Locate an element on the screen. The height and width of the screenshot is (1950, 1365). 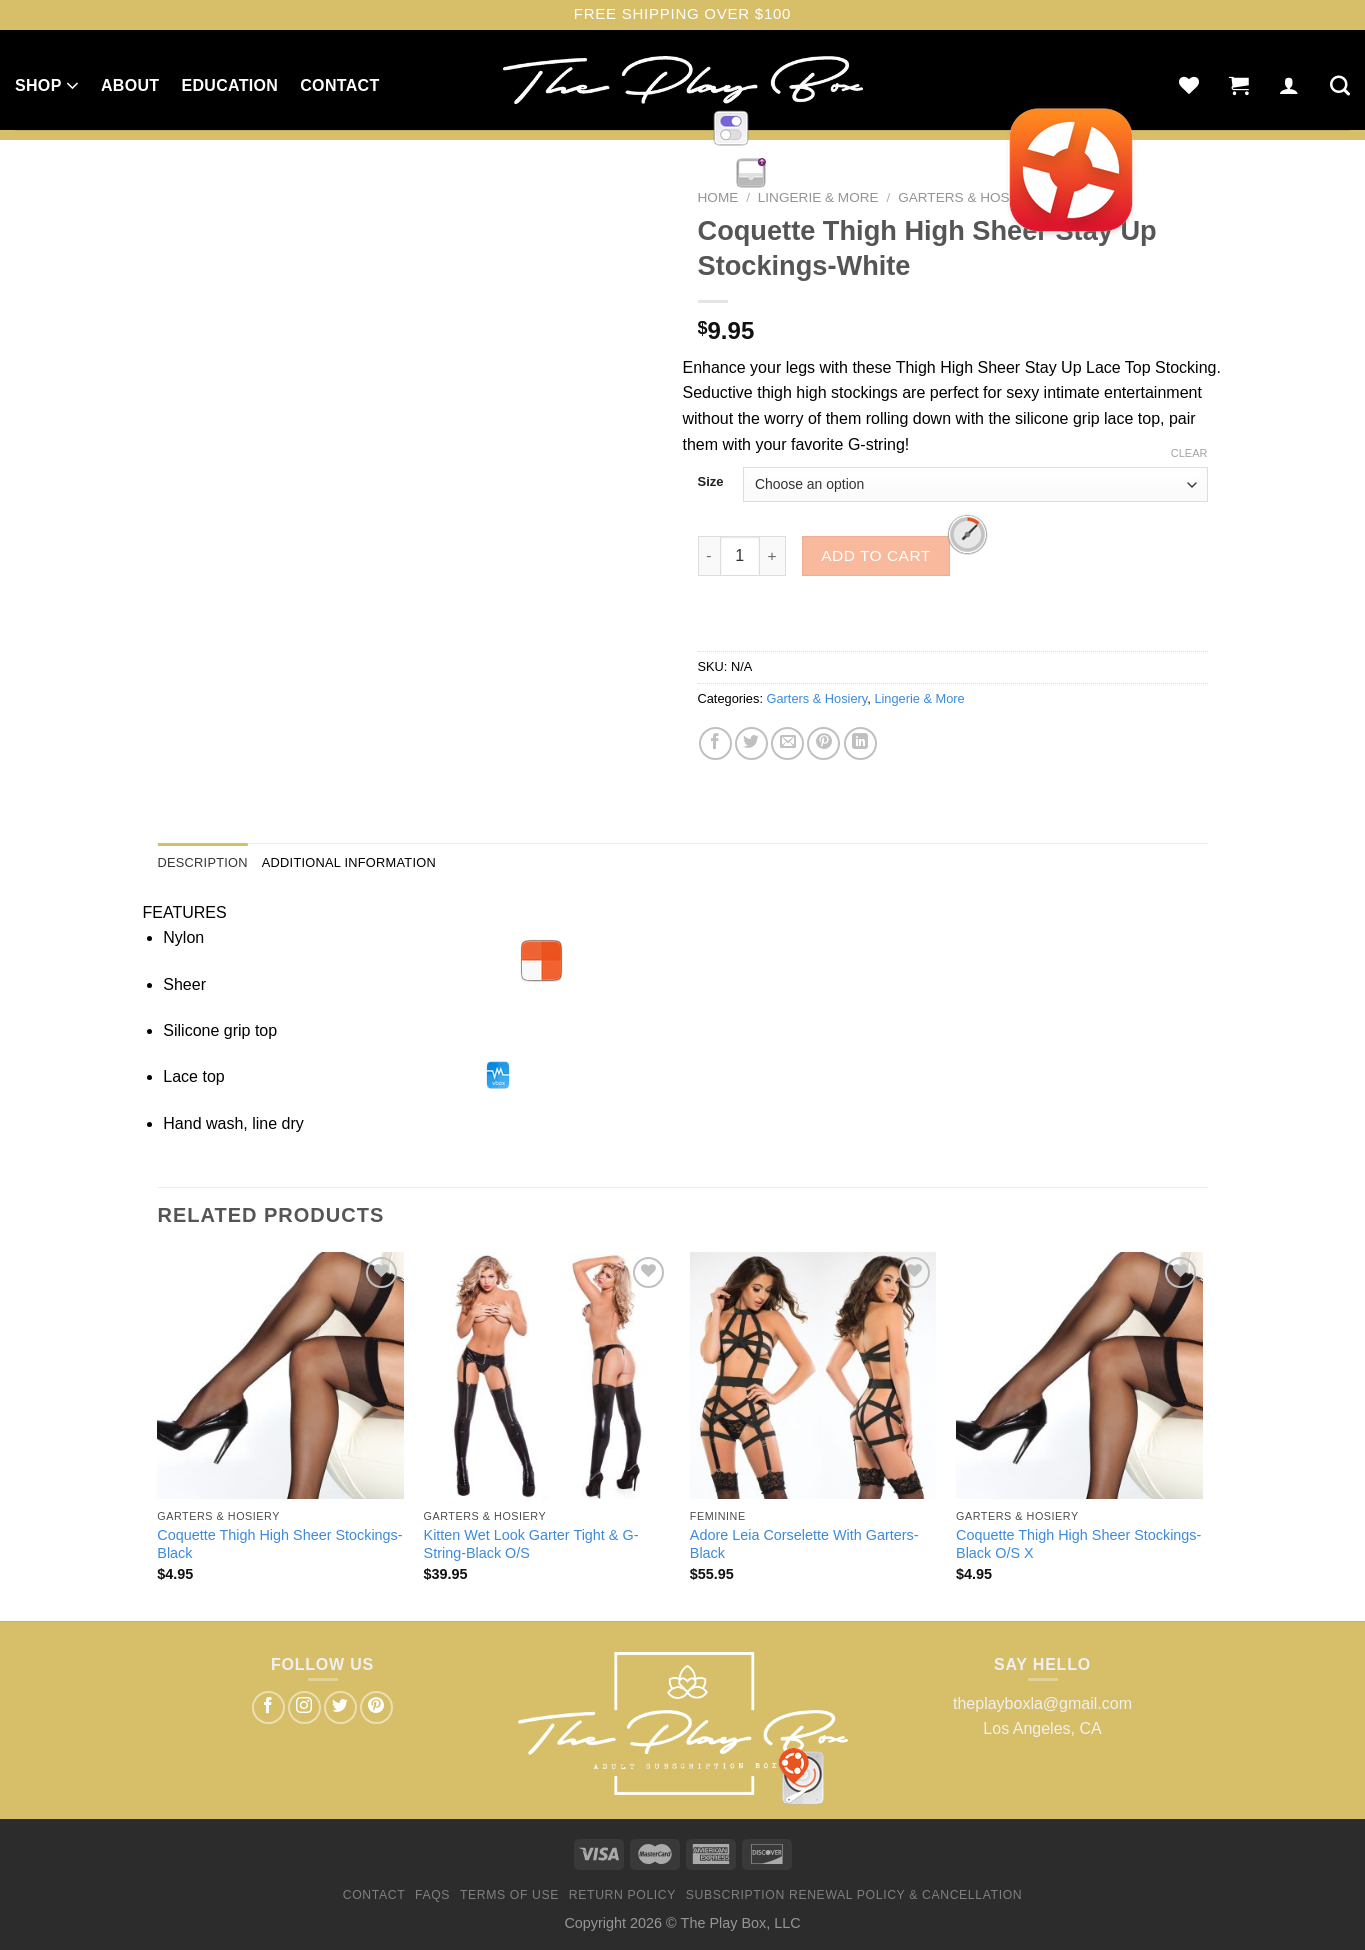
launch Team Fortress 2 is located at coordinates (1071, 170).